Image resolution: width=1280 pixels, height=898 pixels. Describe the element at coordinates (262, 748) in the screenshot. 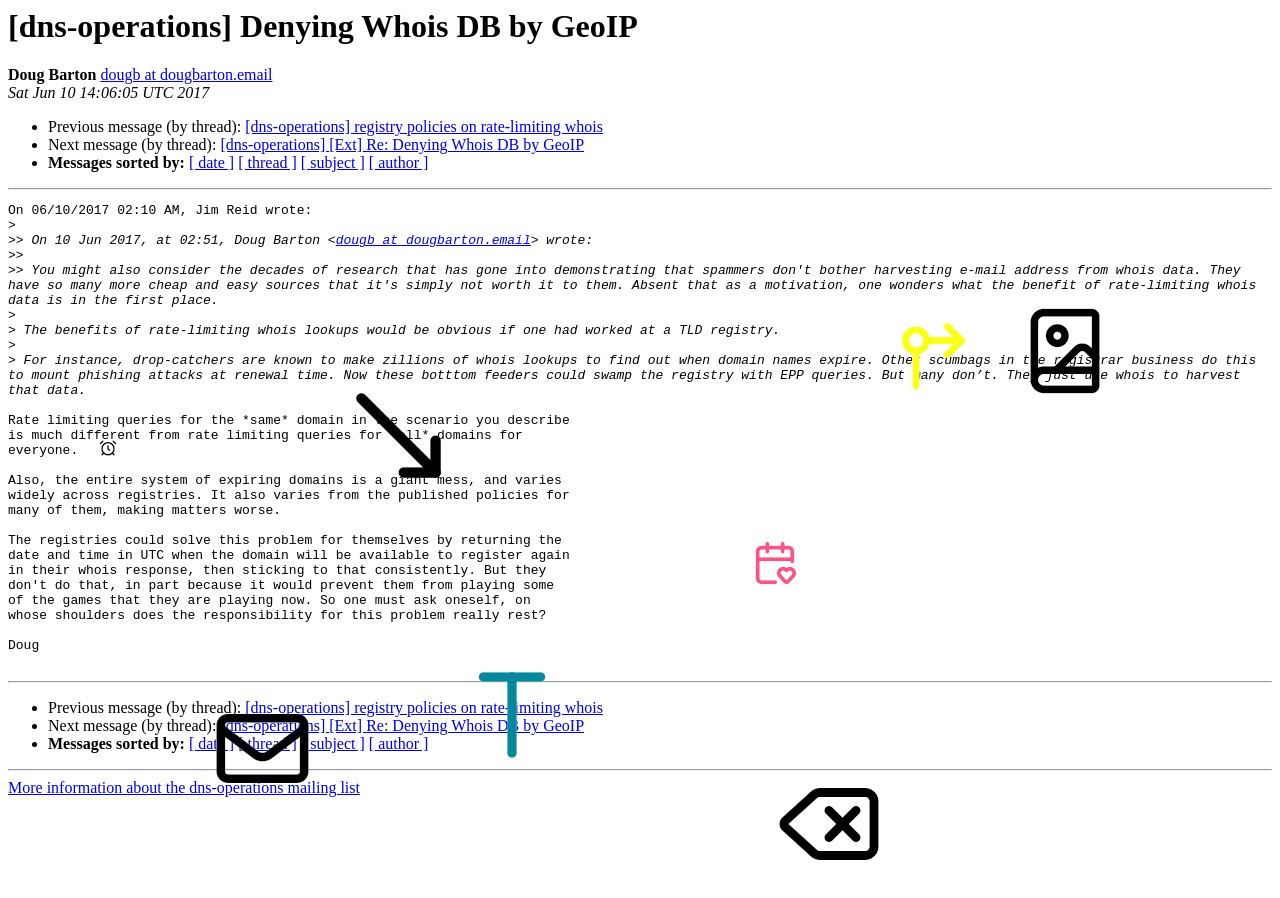

I see `open your inbox or email messages` at that location.